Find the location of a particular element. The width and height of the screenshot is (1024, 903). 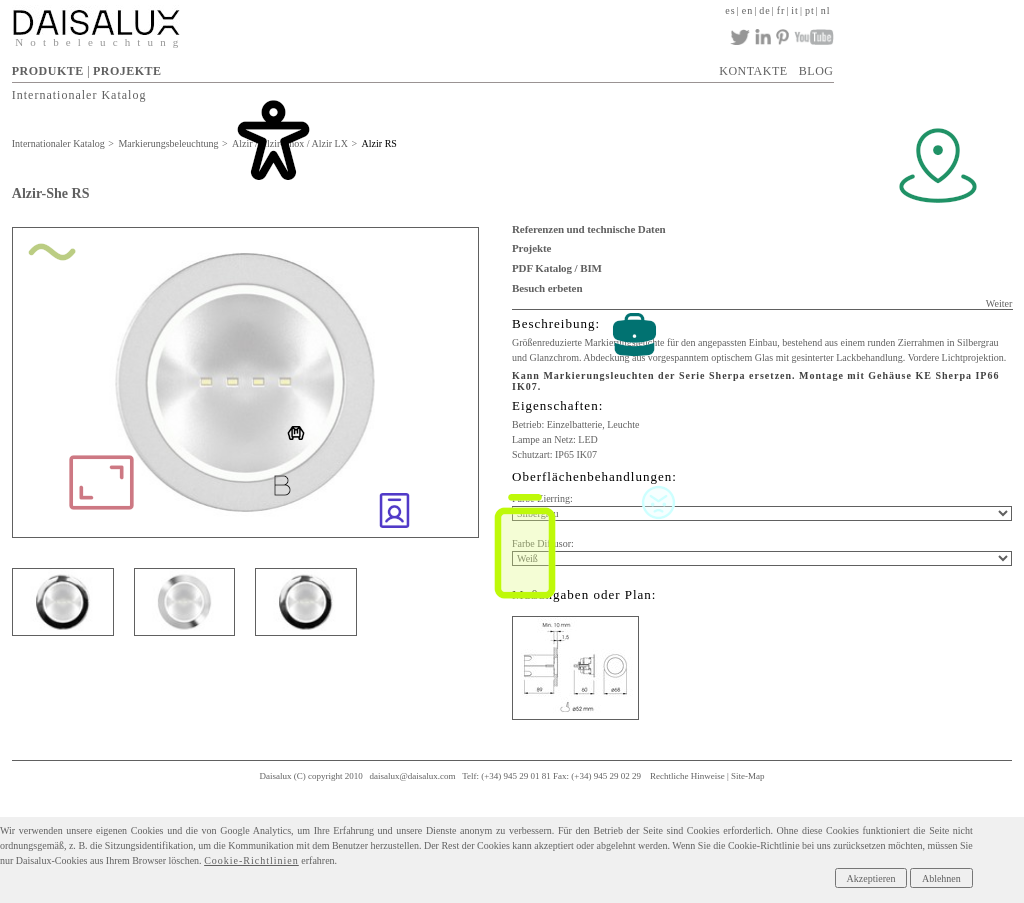

enter fullscreen mode is located at coordinates (101, 482).